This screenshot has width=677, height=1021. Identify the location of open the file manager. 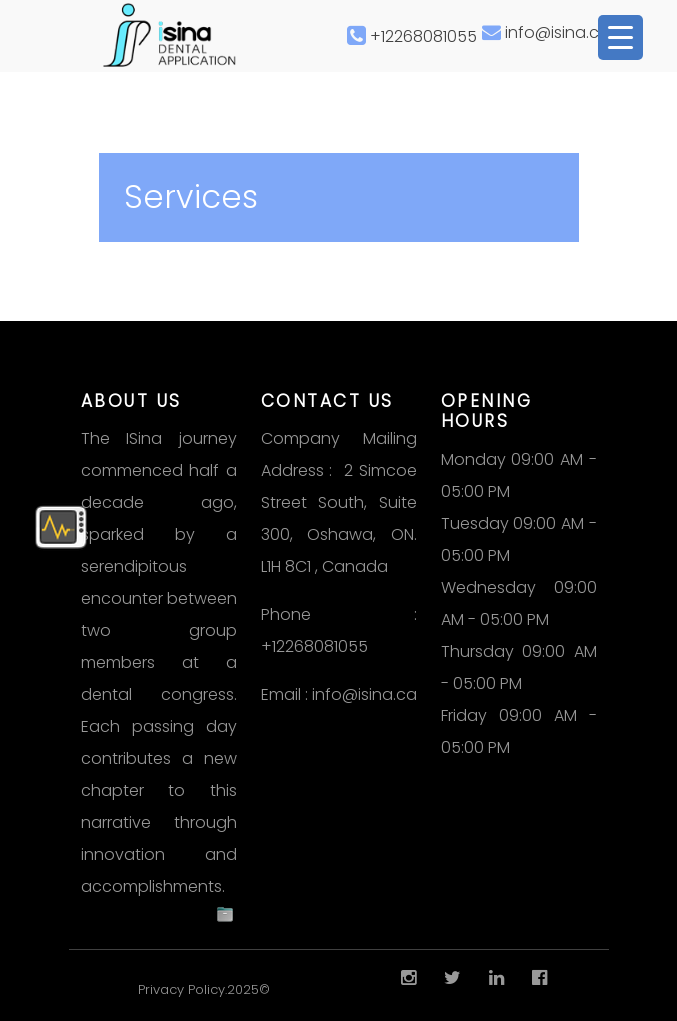
(225, 914).